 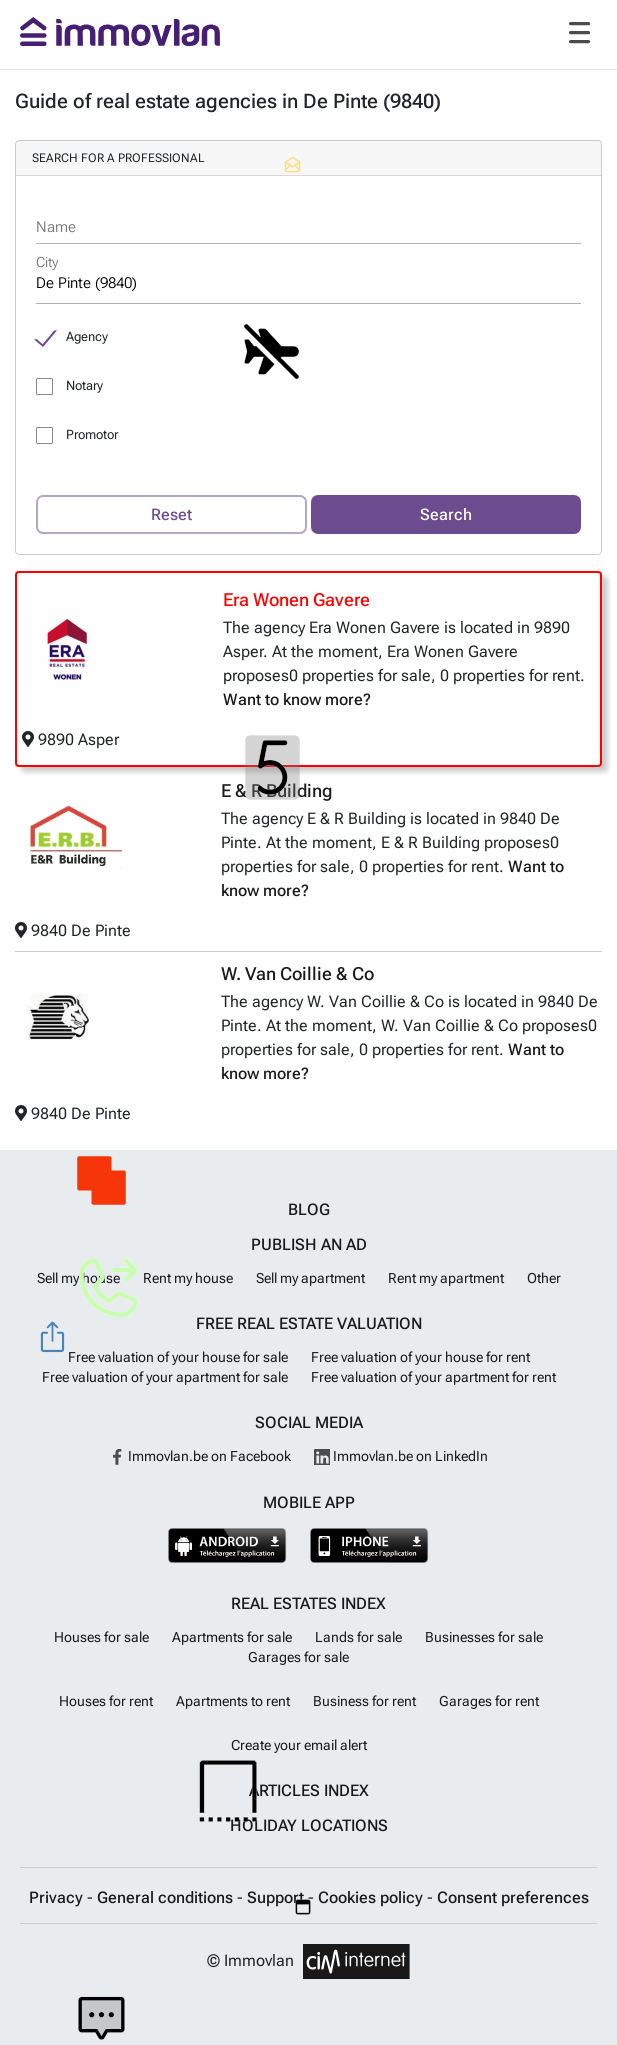 I want to click on toggle the navigation bar visibility, so click(x=303, y=1907).